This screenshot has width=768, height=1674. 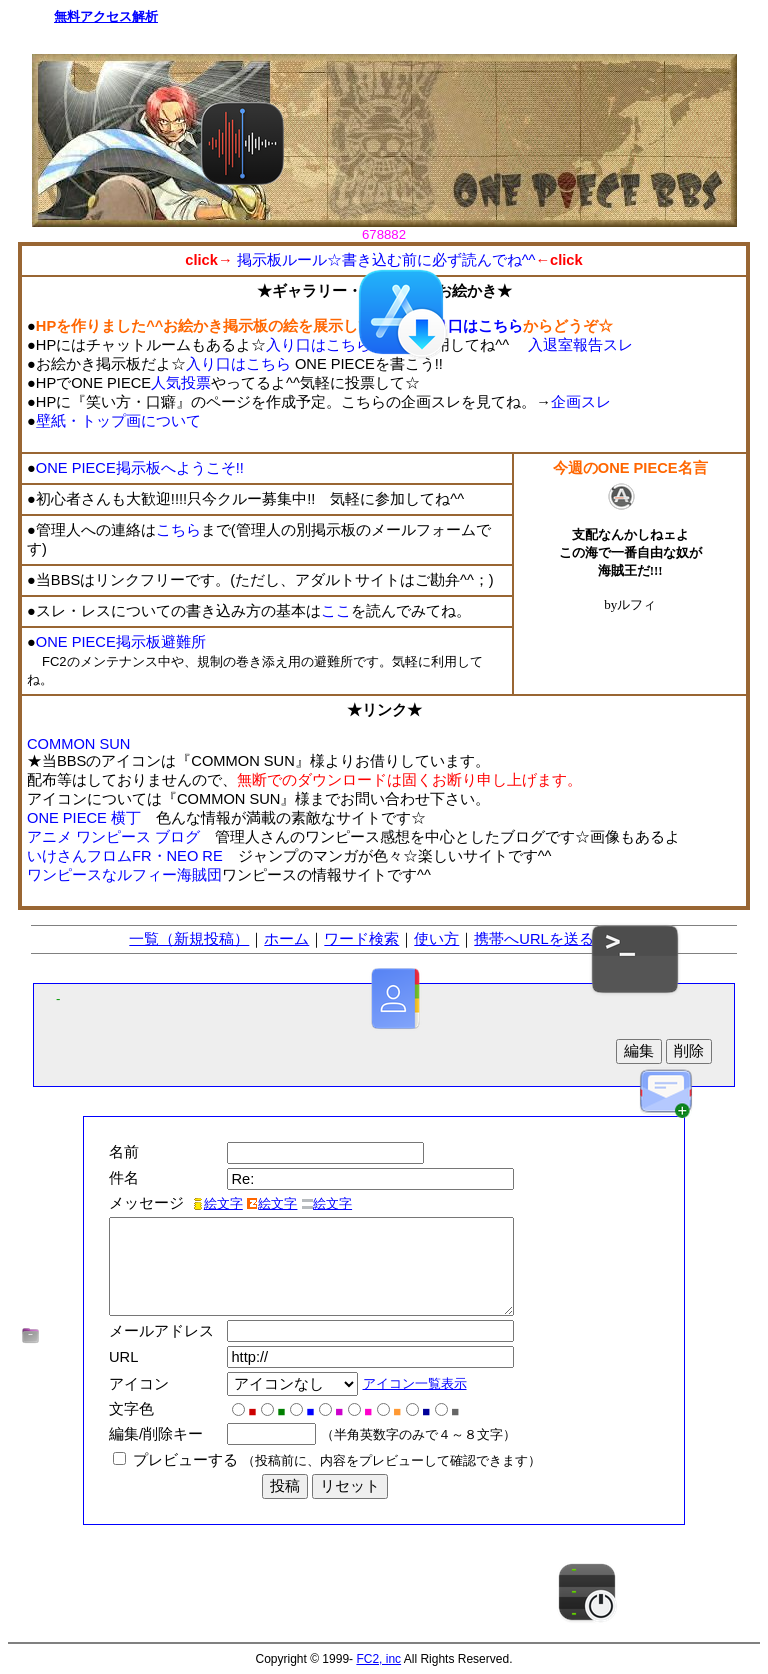 I want to click on open the file manager application, so click(x=30, y=1335).